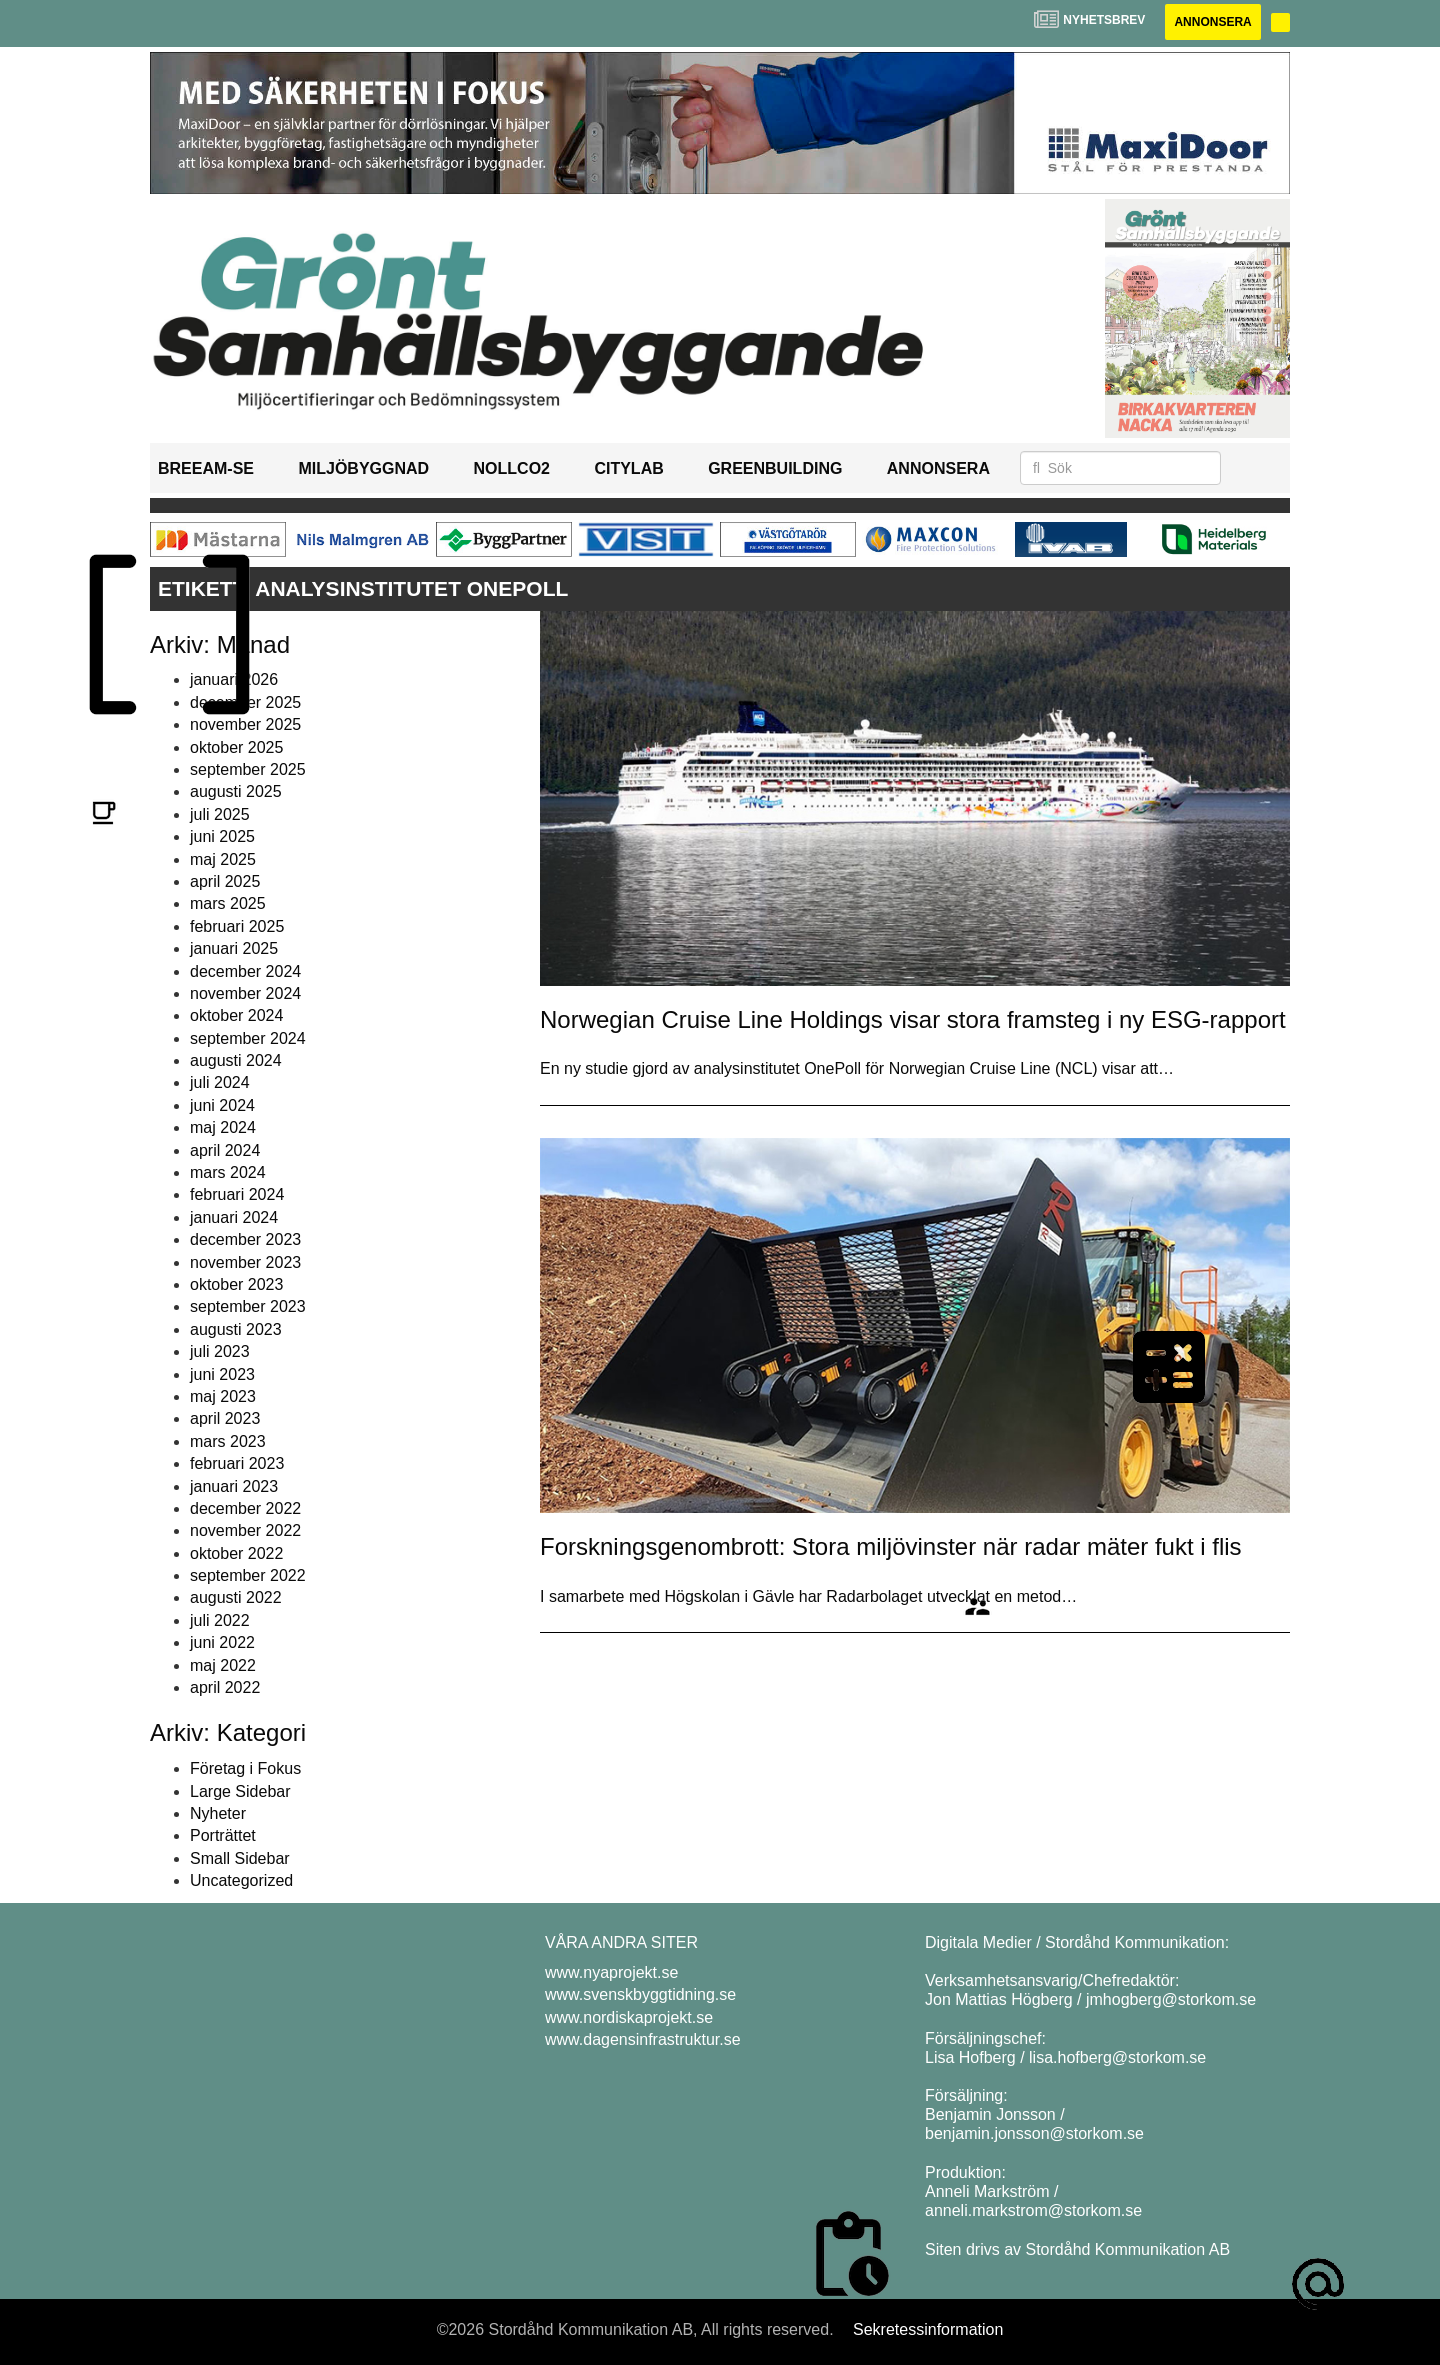 The height and width of the screenshot is (2365, 1440). Describe the element at coordinates (103, 813) in the screenshot. I see `access café or coffee shop locations` at that location.